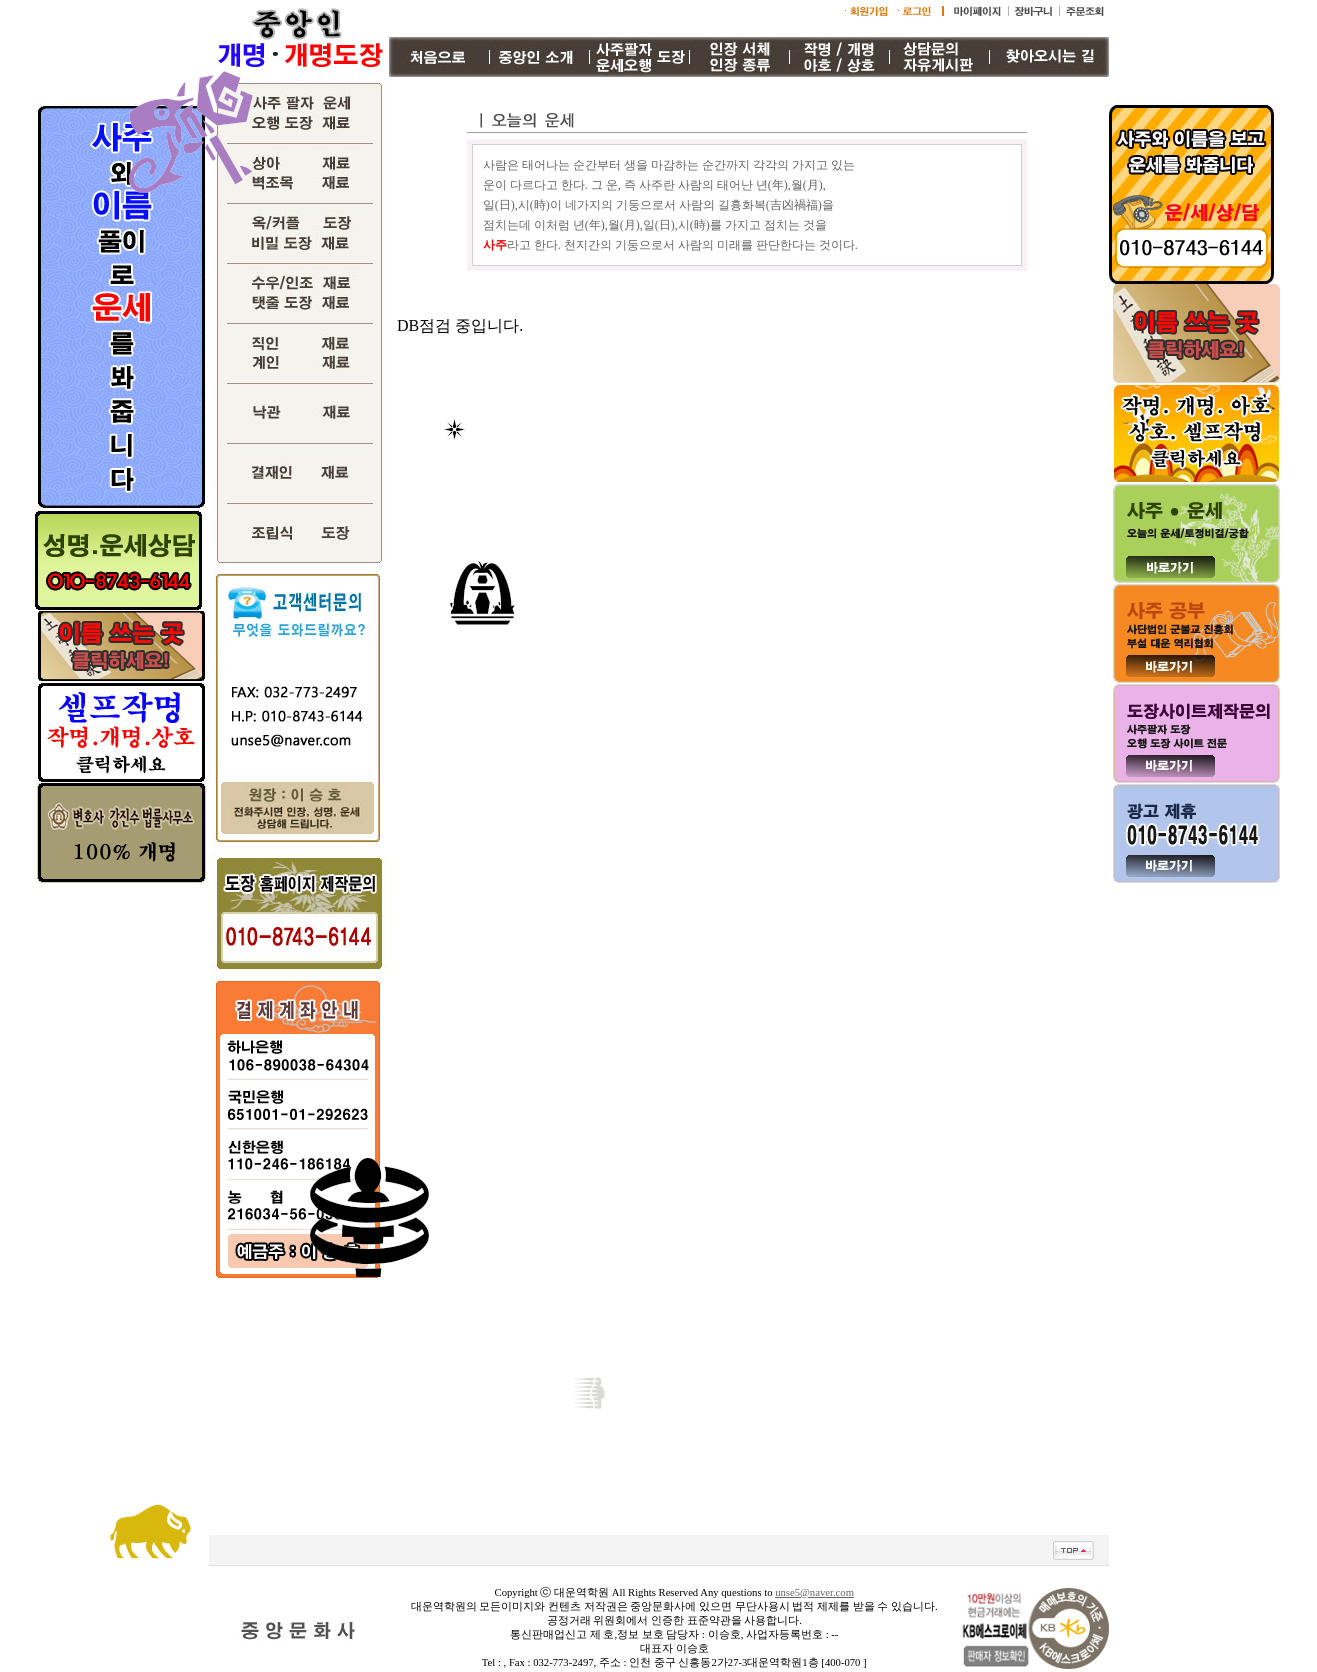 This screenshot has height=1672, width=1317. I want to click on wildlife or nature category indicator, so click(150, 1531).